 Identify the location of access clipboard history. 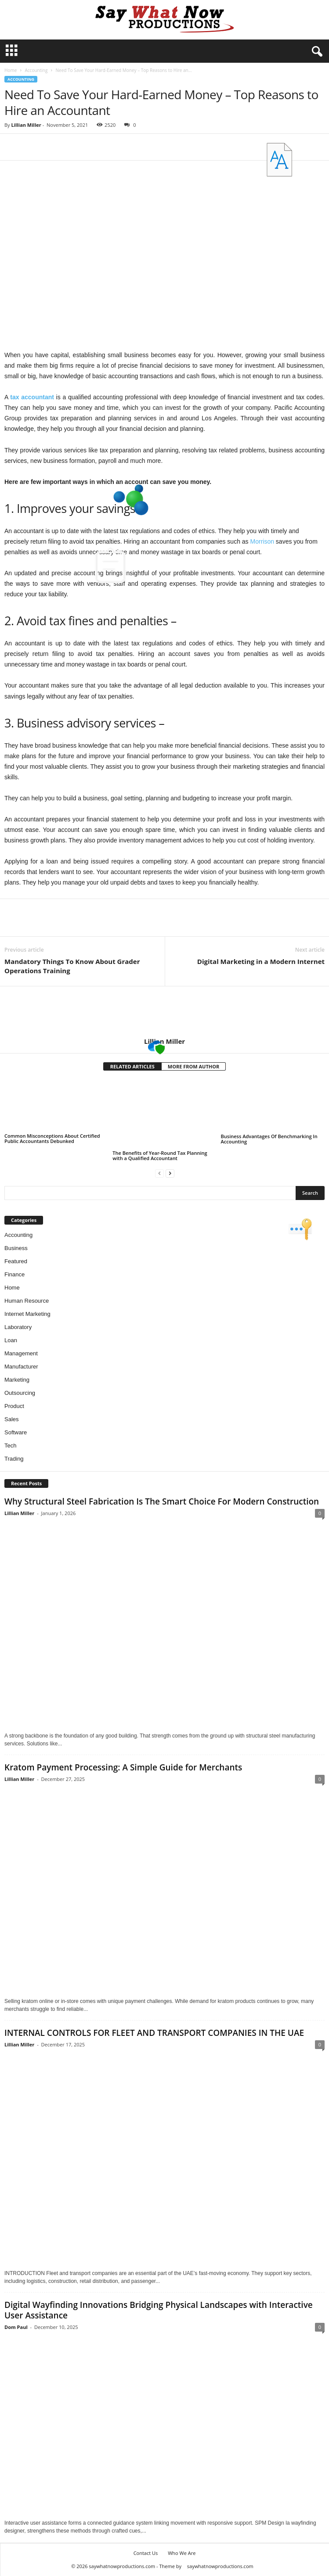
(110, 565).